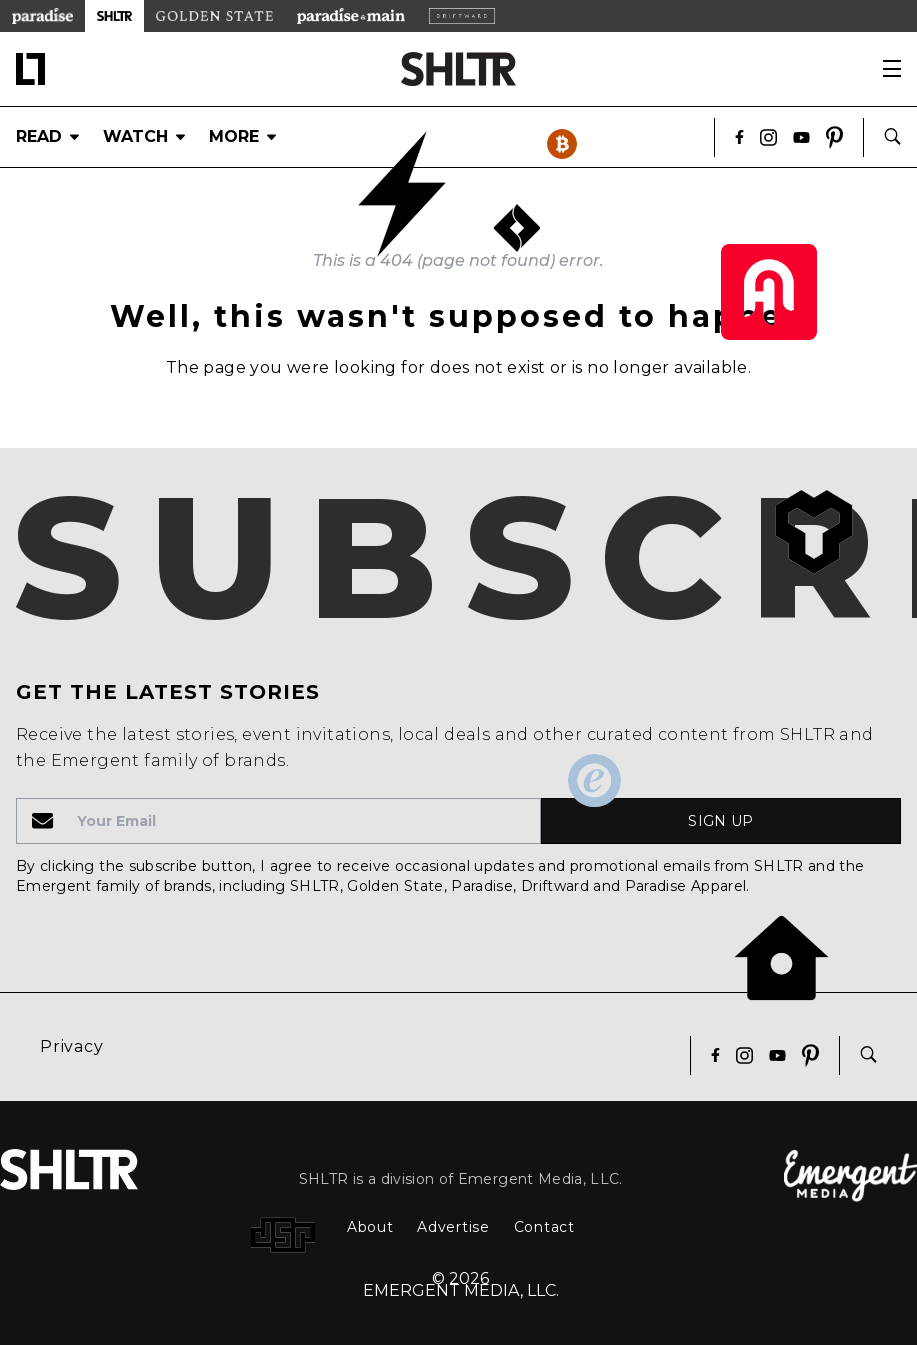 Image resolution: width=917 pixels, height=1345 pixels. Describe the element at coordinates (814, 532) in the screenshot. I see `youhodler app or service logo` at that location.